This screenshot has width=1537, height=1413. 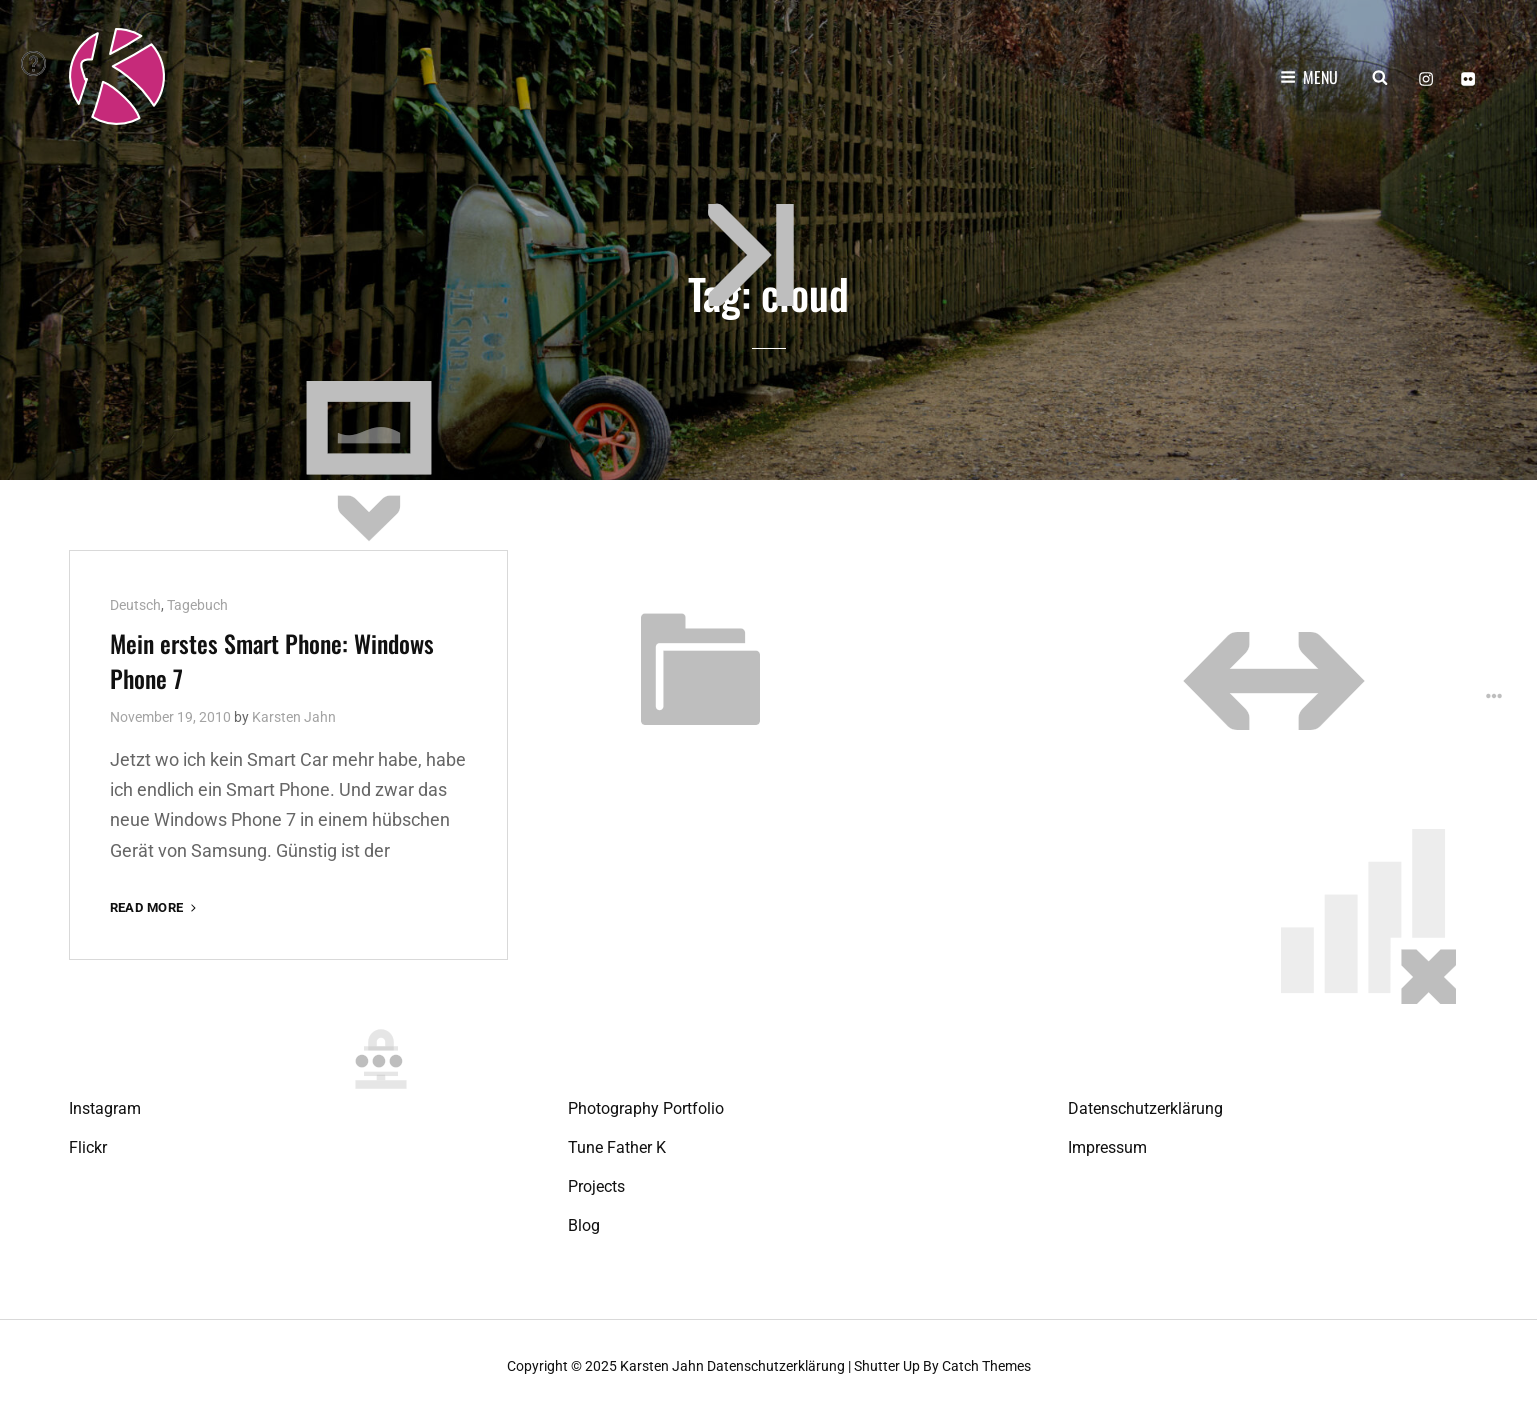 What do you see at coordinates (700, 665) in the screenshot?
I see `open file browser or documents folder` at bounding box center [700, 665].